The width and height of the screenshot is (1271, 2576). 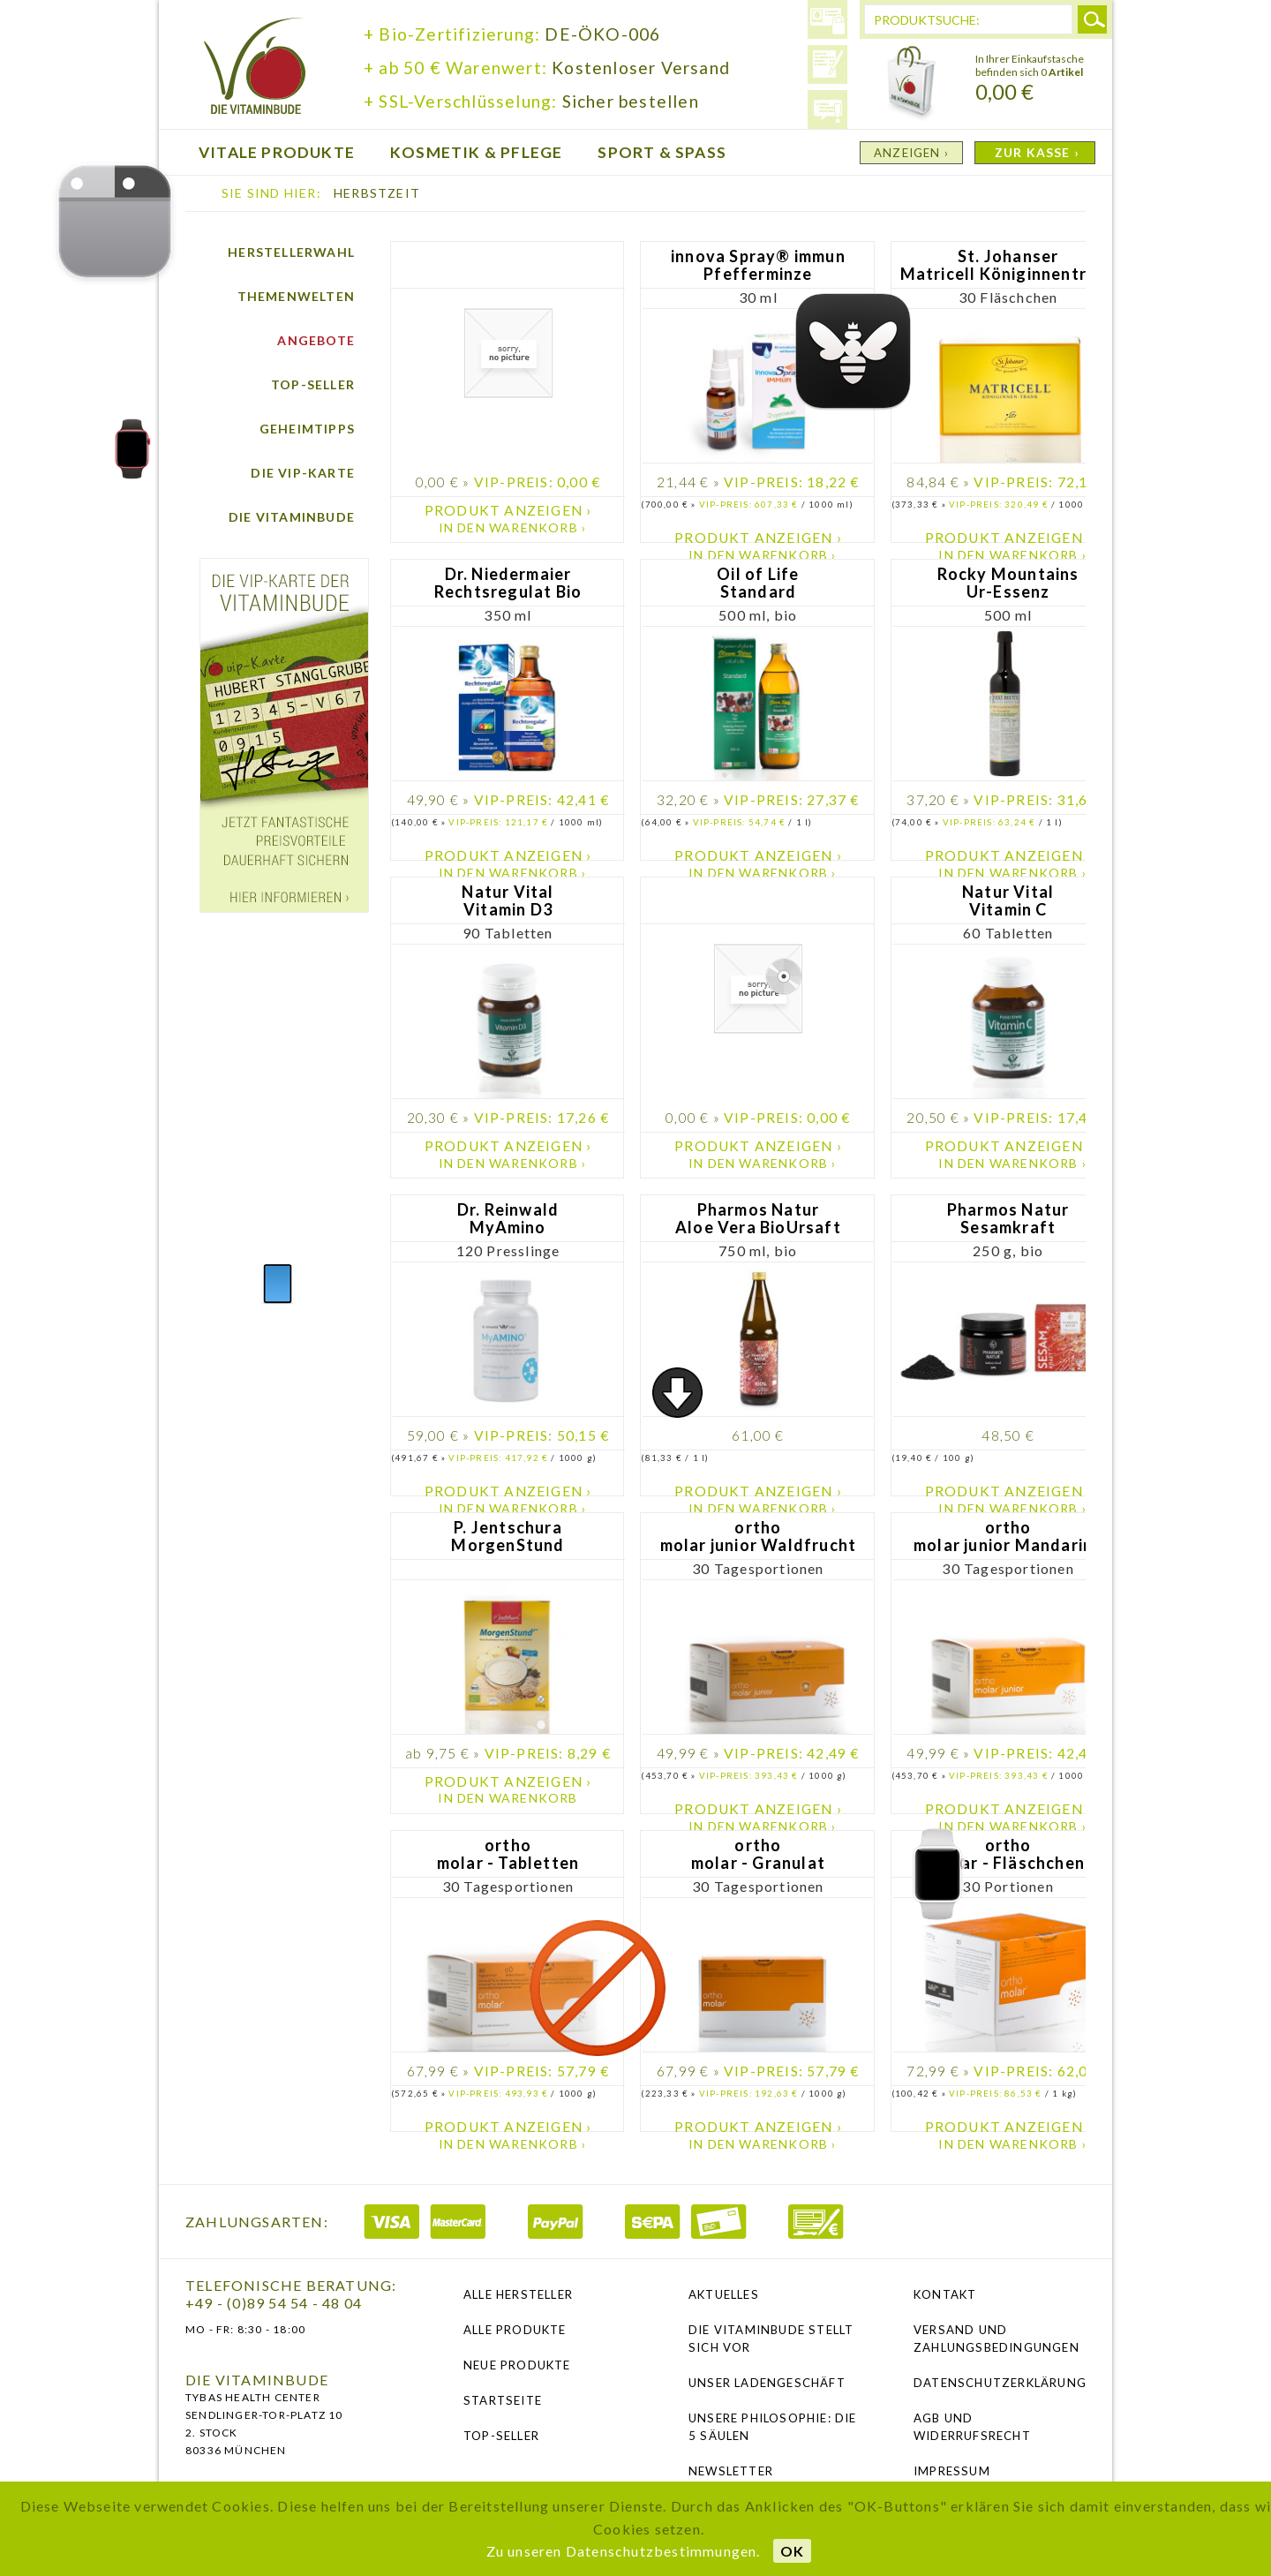 I want to click on indicates denied or blocked access, so click(x=598, y=1988).